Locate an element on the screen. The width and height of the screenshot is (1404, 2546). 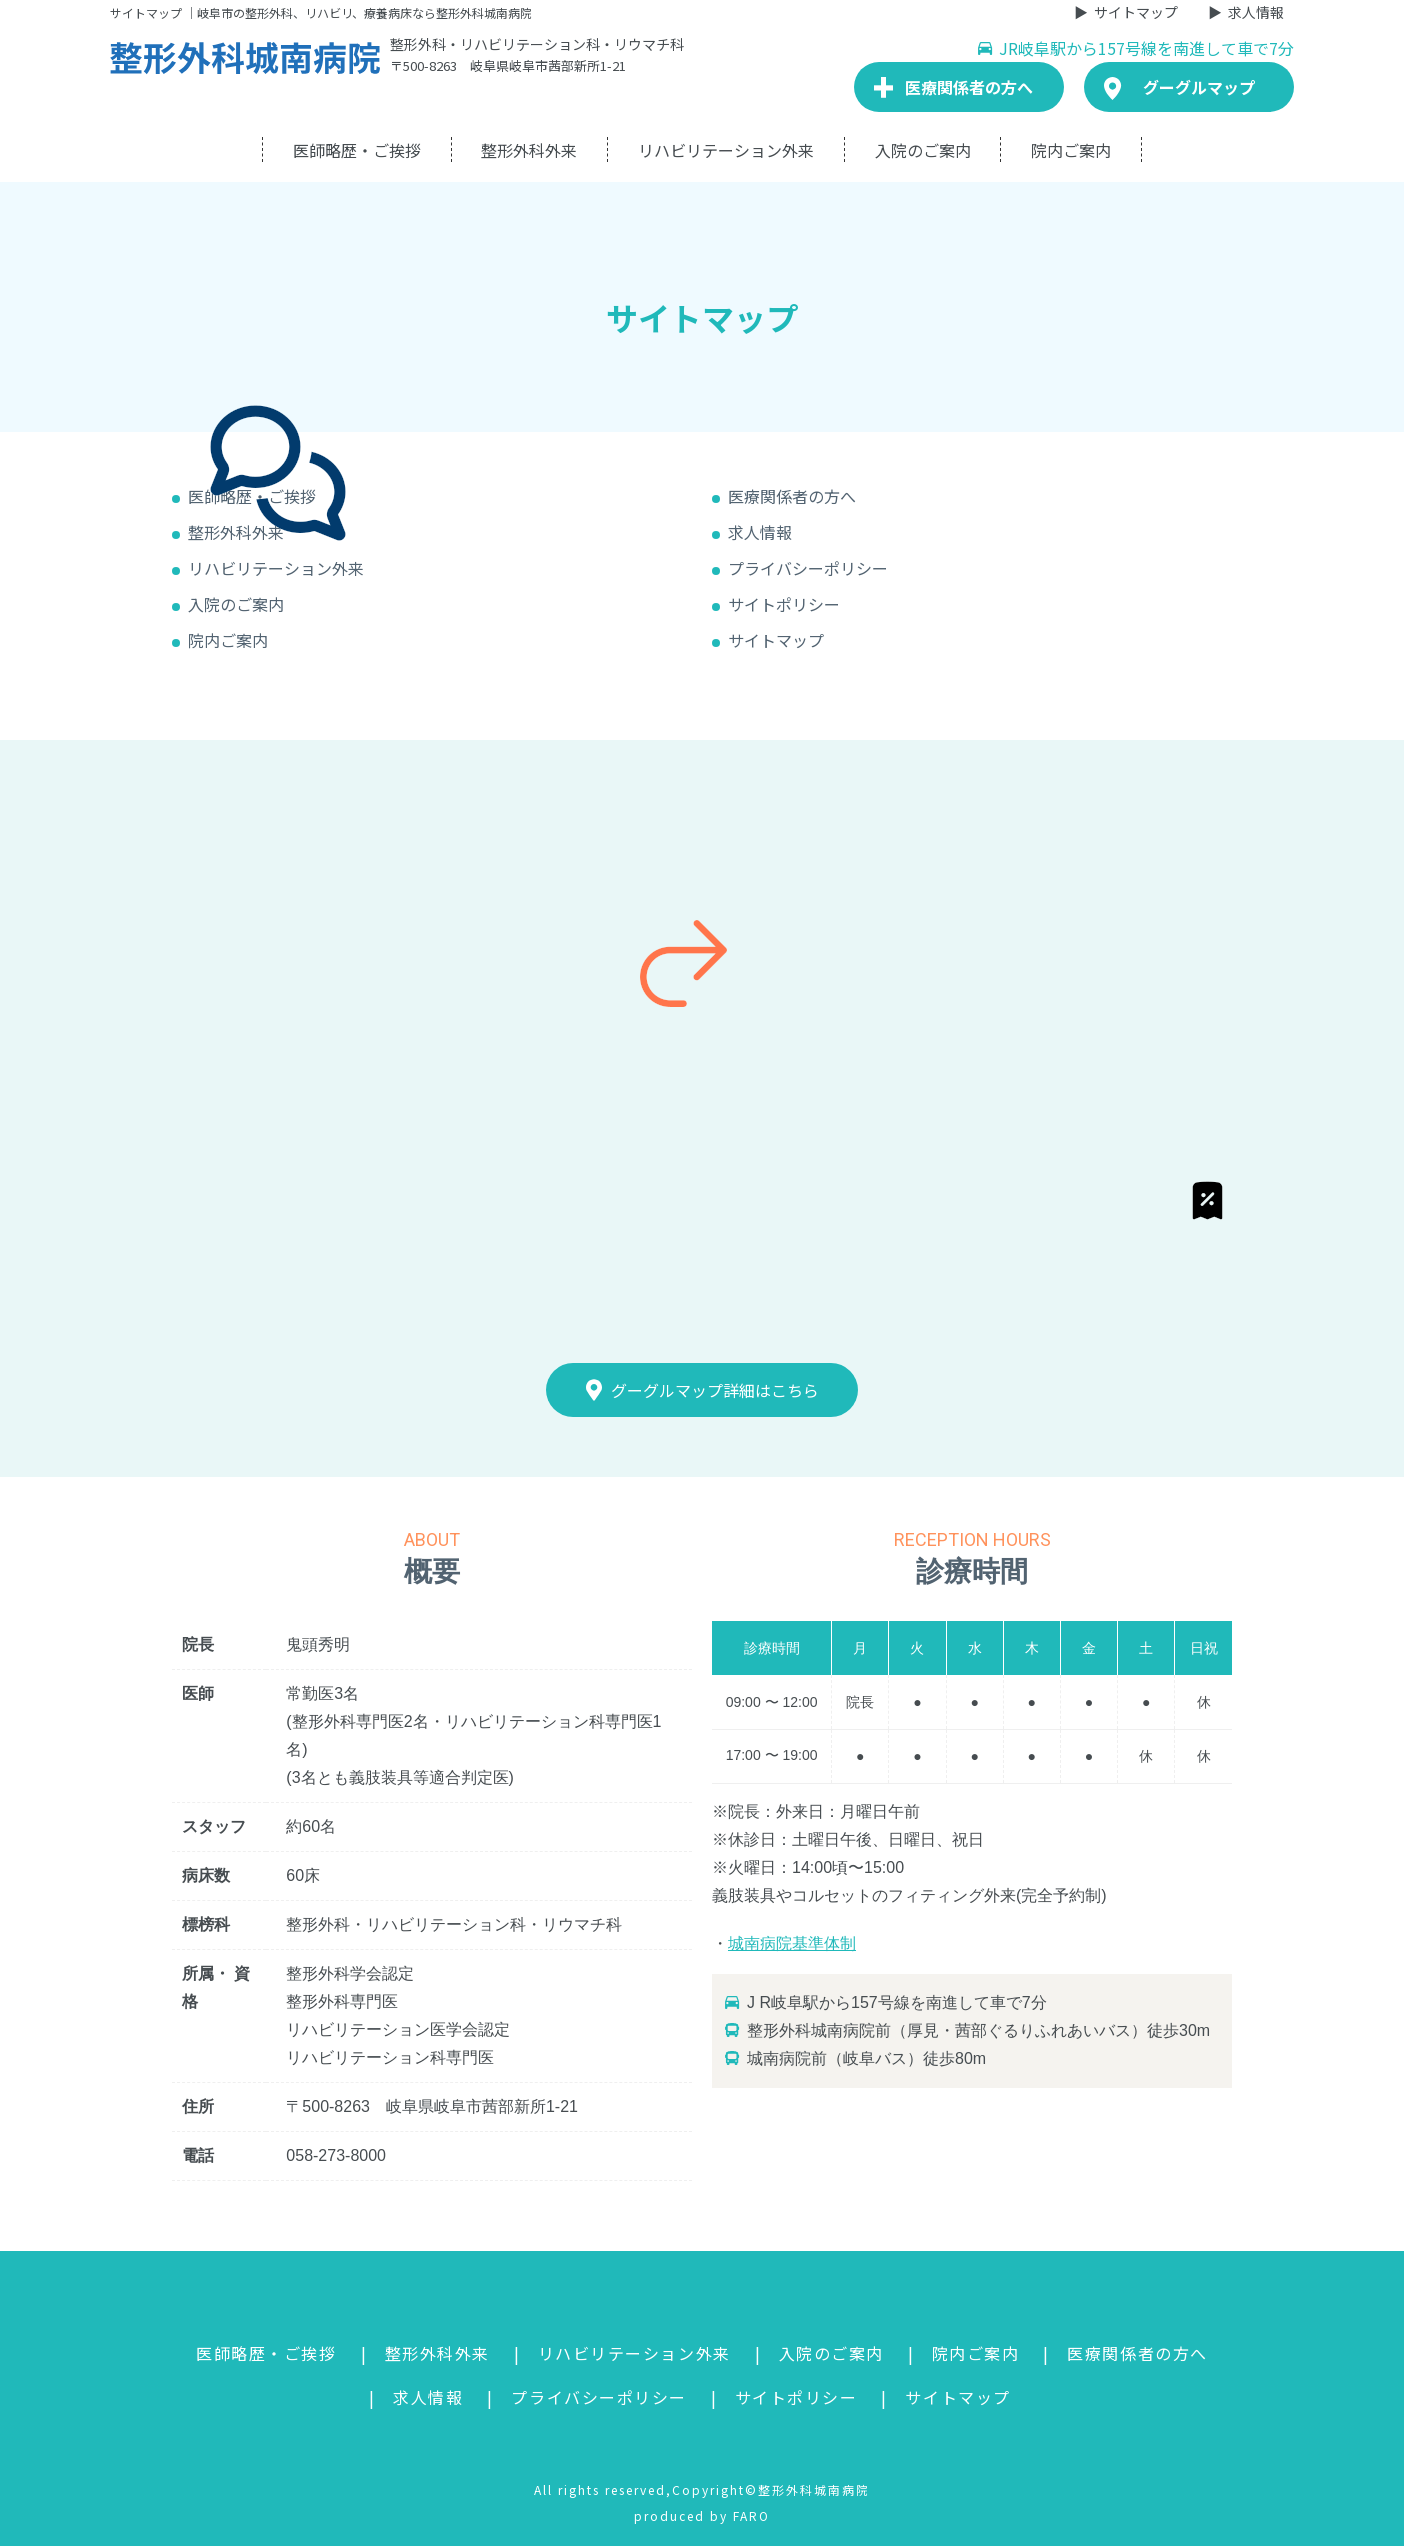
open chat or messaging is located at coordinates (278, 473).